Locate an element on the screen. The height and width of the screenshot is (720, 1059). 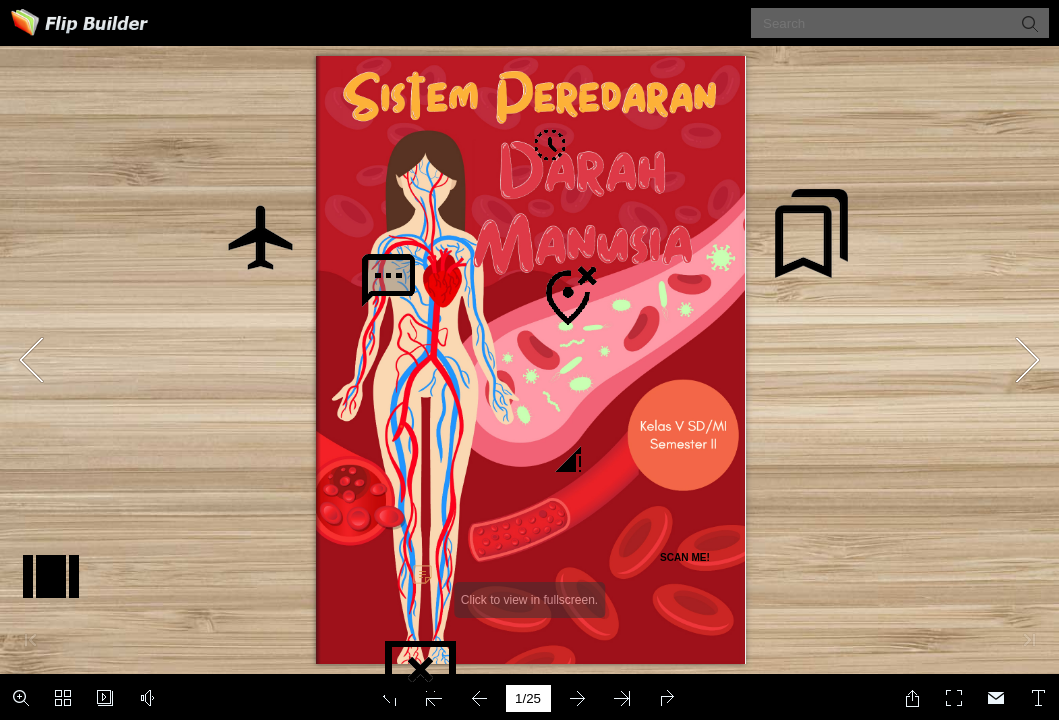
toggle history tracking off is located at coordinates (550, 145).